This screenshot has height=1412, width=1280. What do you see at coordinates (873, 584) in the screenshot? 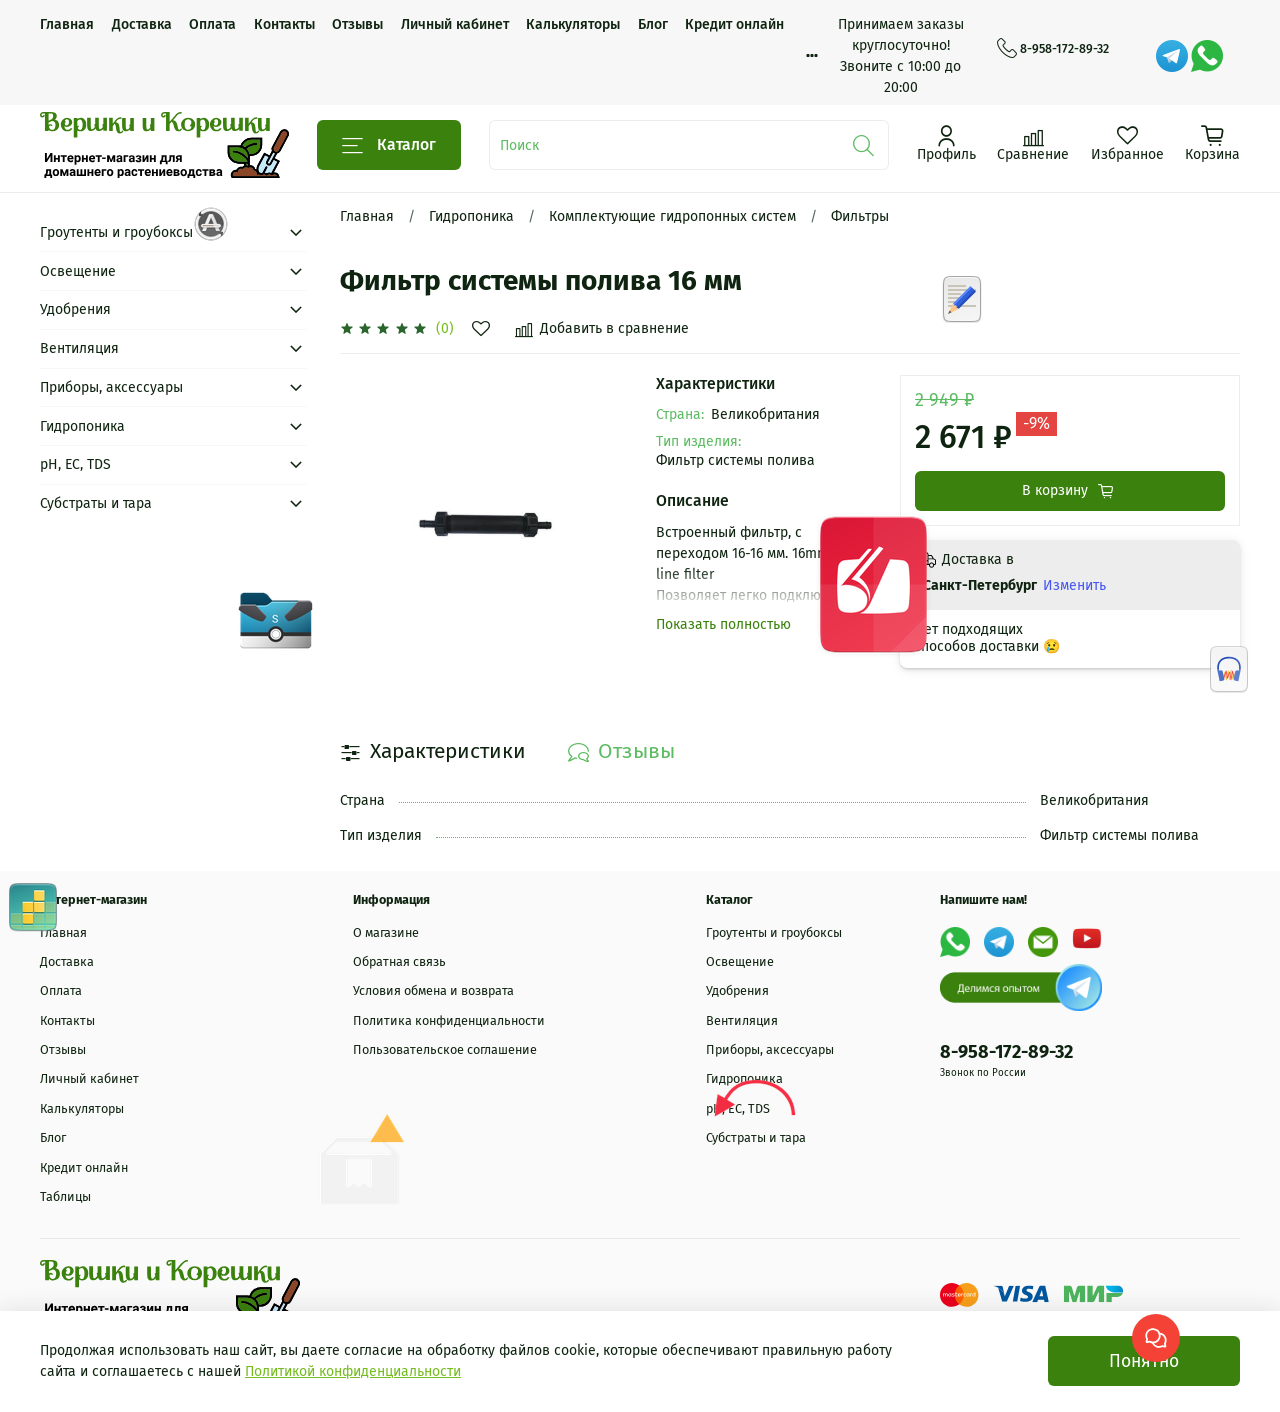
I see `an encapsulated postscript (.eps) file` at bounding box center [873, 584].